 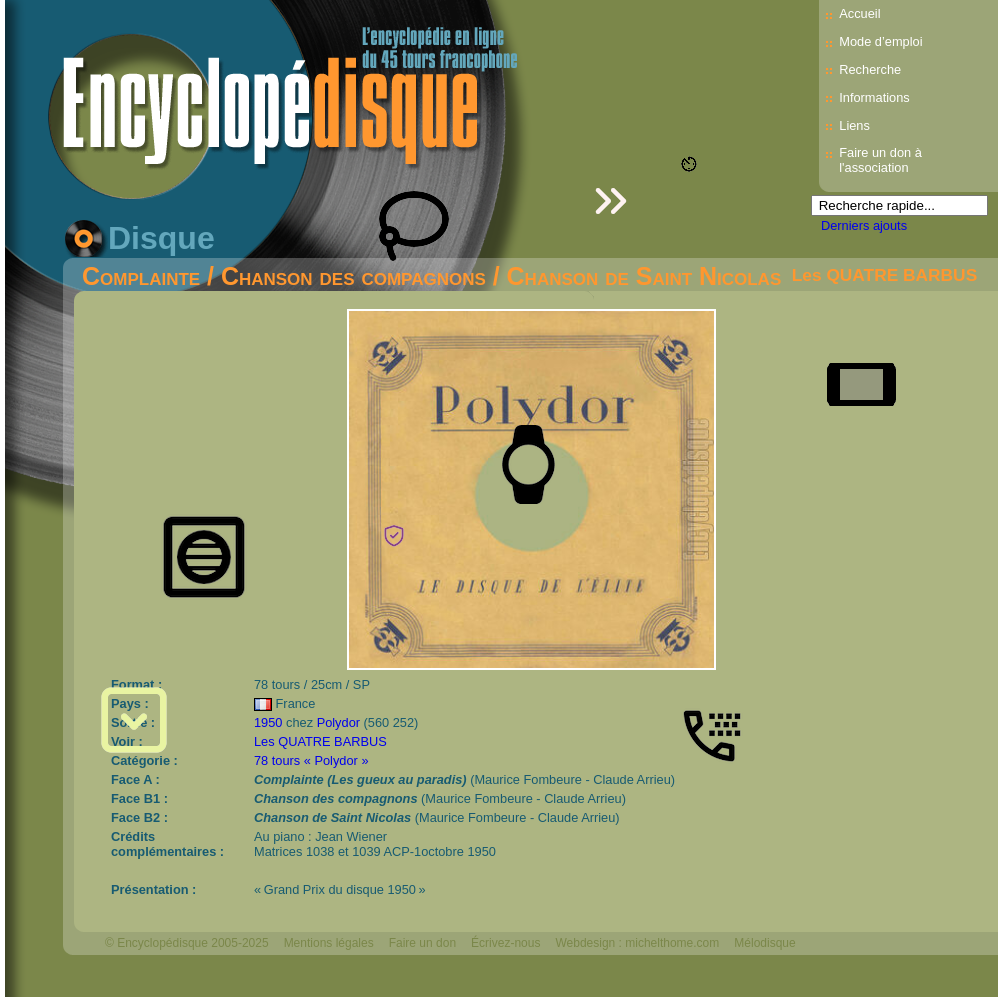 What do you see at coordinates (712, 736) in the screenshot?
I see `access TTY/TDD accessibility calling features` at bounding box center [712, 736].